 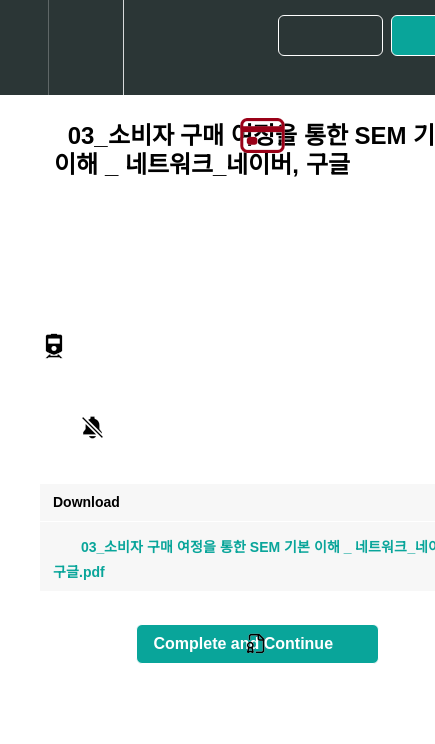 I want to click on view certified or official document, so click(x=256, y=643).